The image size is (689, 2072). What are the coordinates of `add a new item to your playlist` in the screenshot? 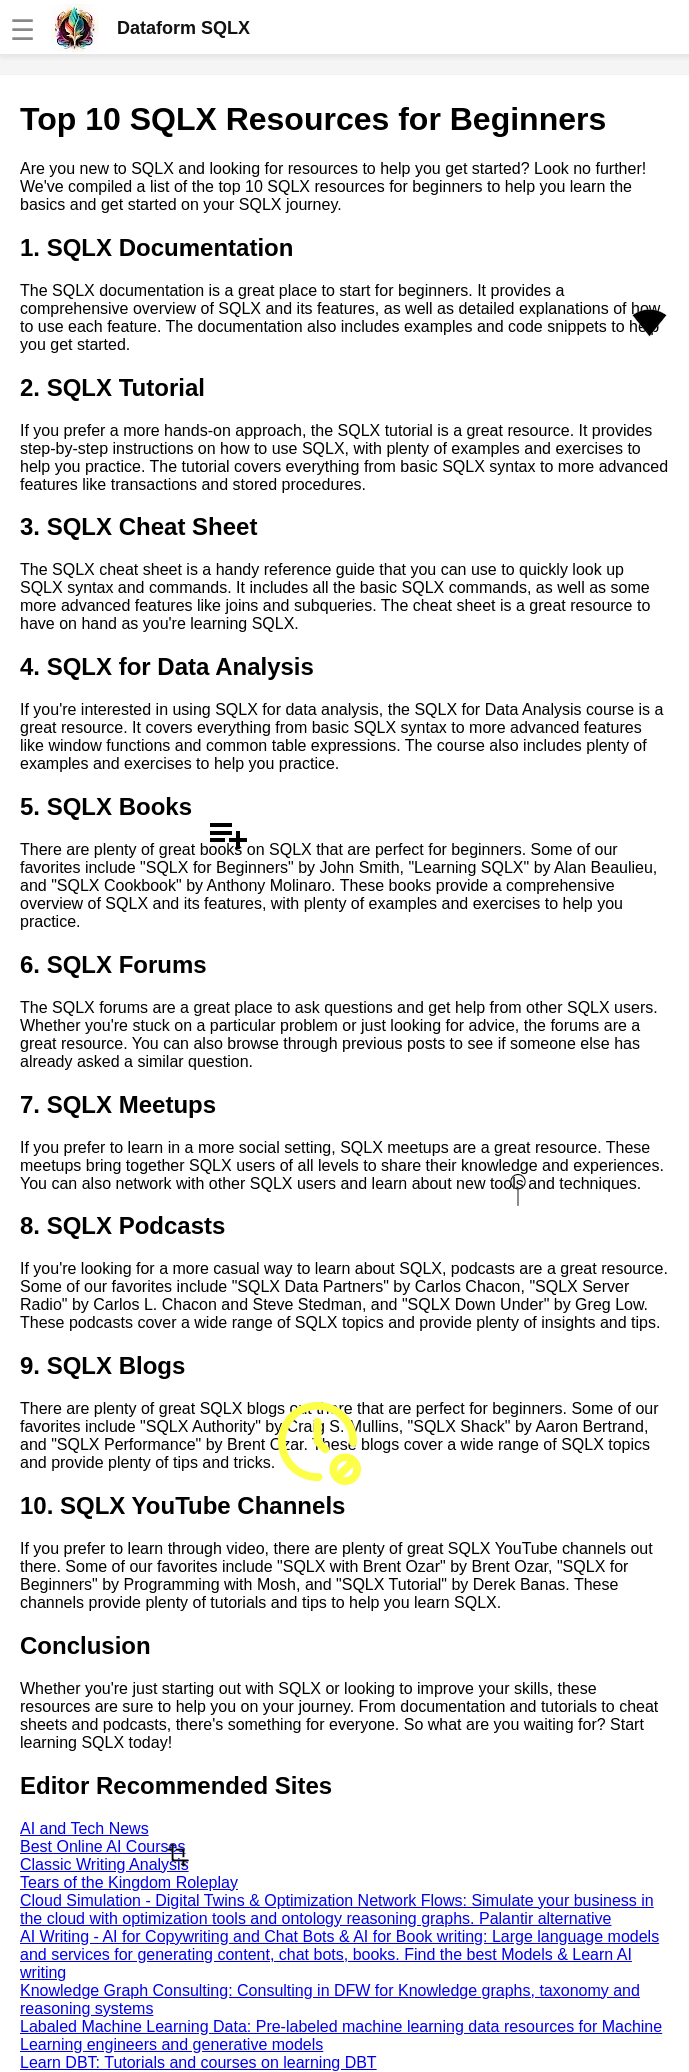 It's located at (228, 834).